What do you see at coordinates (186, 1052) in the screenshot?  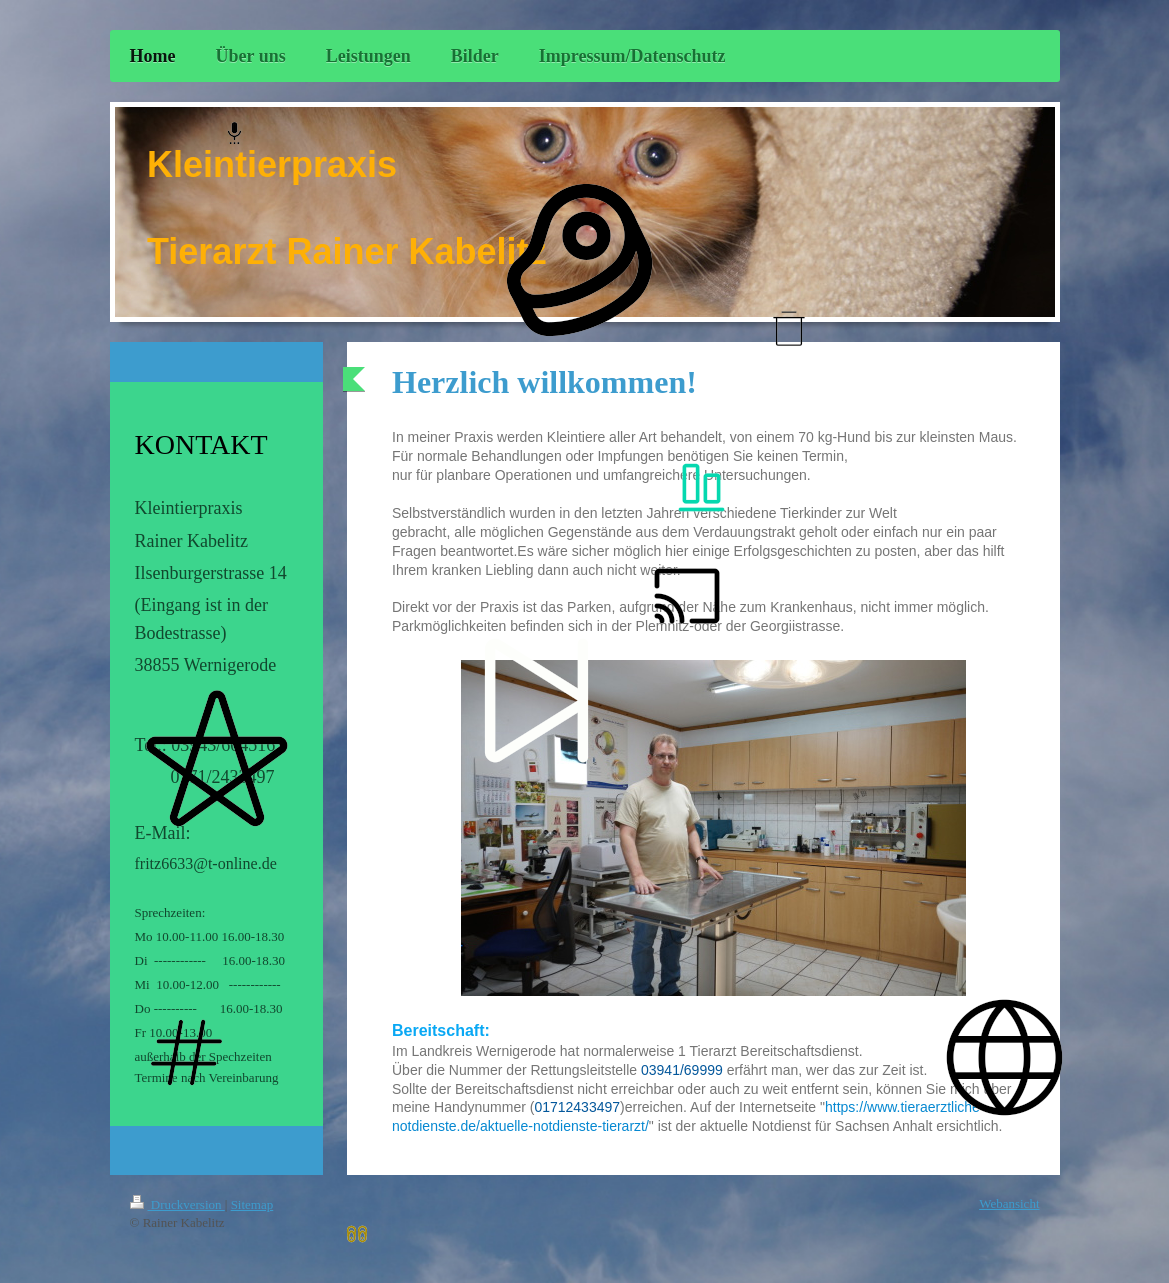 I see `view or browse hashtags` at bounding box center [186, 1052].